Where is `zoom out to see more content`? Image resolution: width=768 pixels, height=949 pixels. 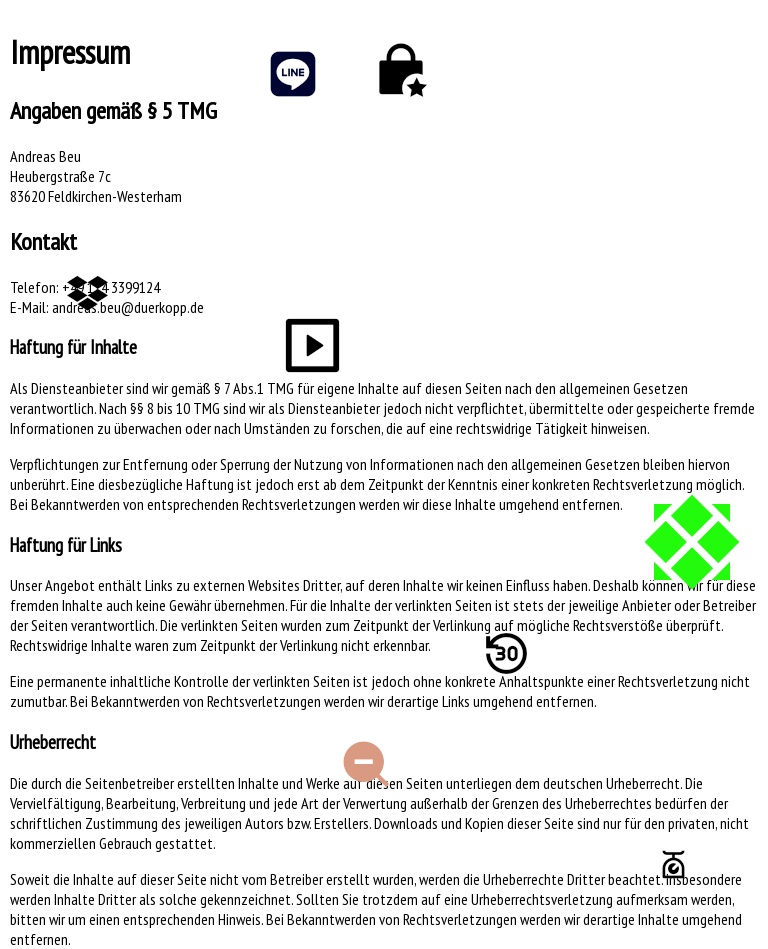
zoom out to see more content is located at coordinates (366, 764).